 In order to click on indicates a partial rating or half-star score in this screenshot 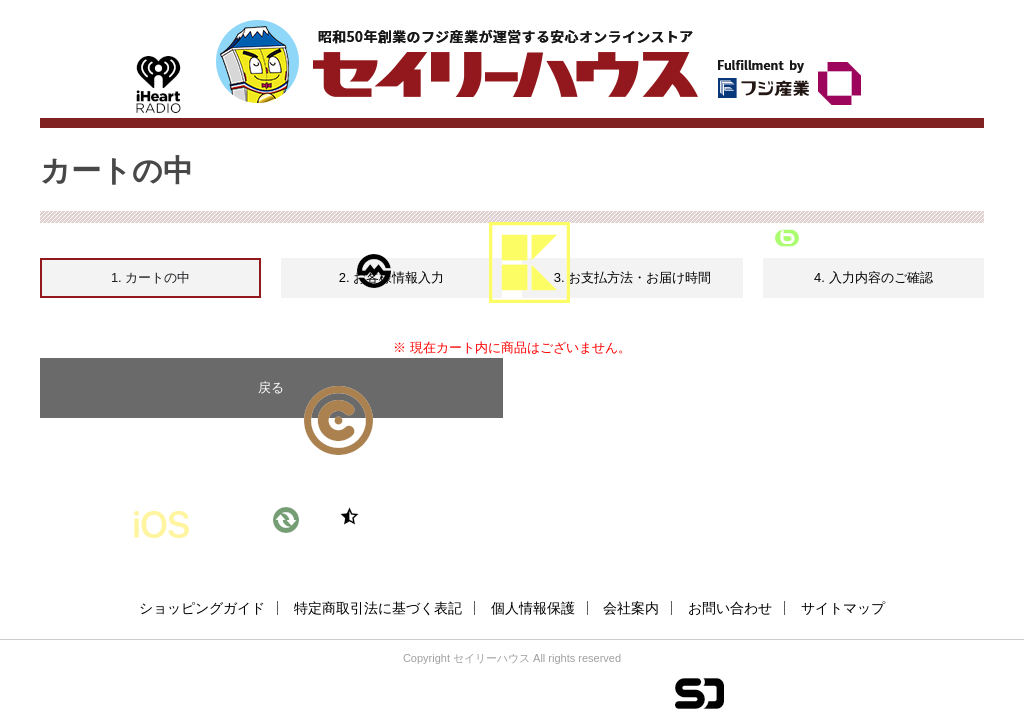, I will do `click(349, 516)`.